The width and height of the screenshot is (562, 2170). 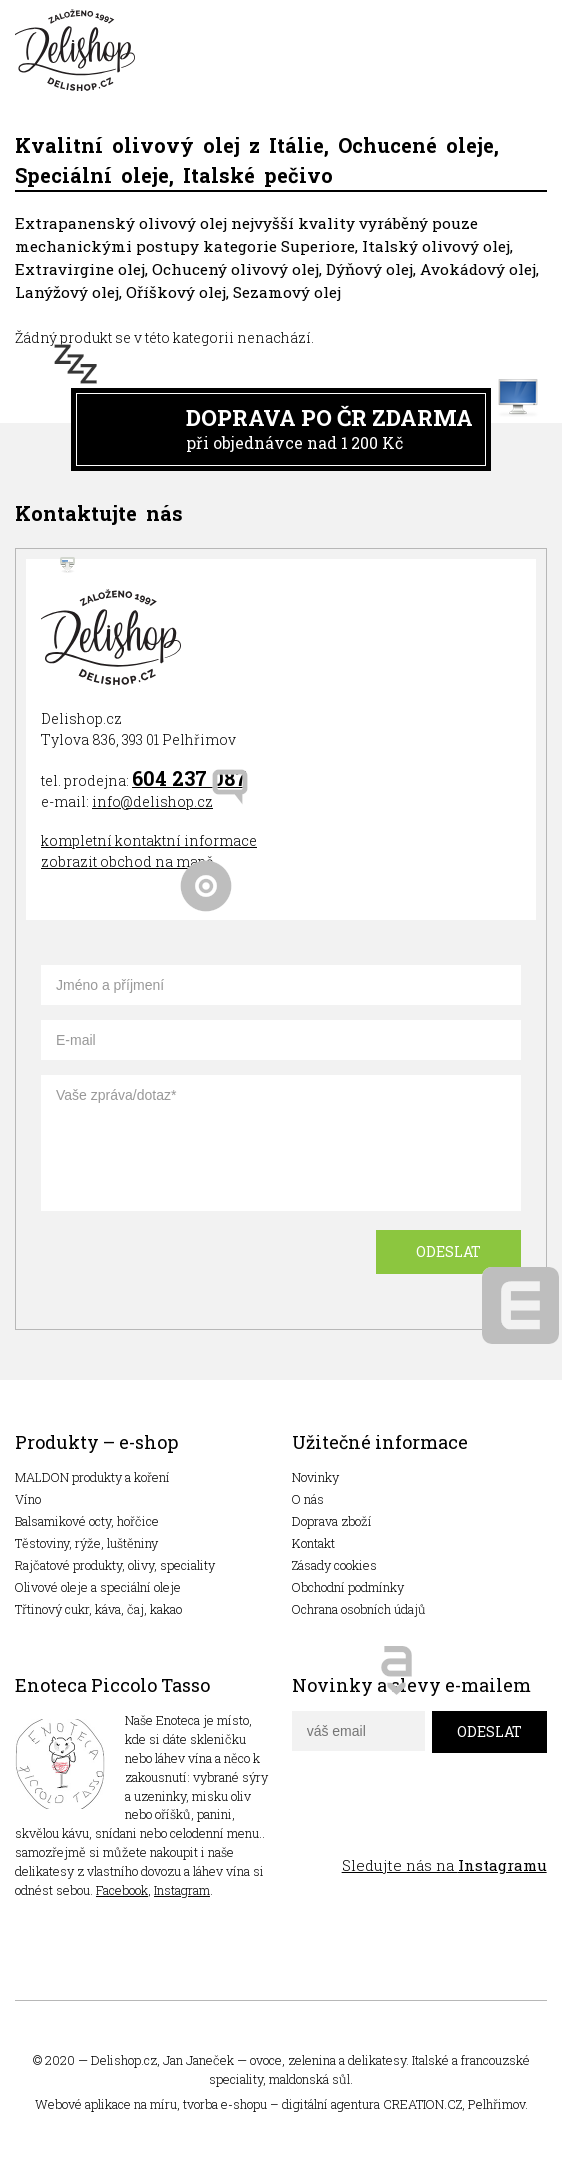 I want to click on indicates disk is in standby/sleep mode, so click(x=74, y=364).